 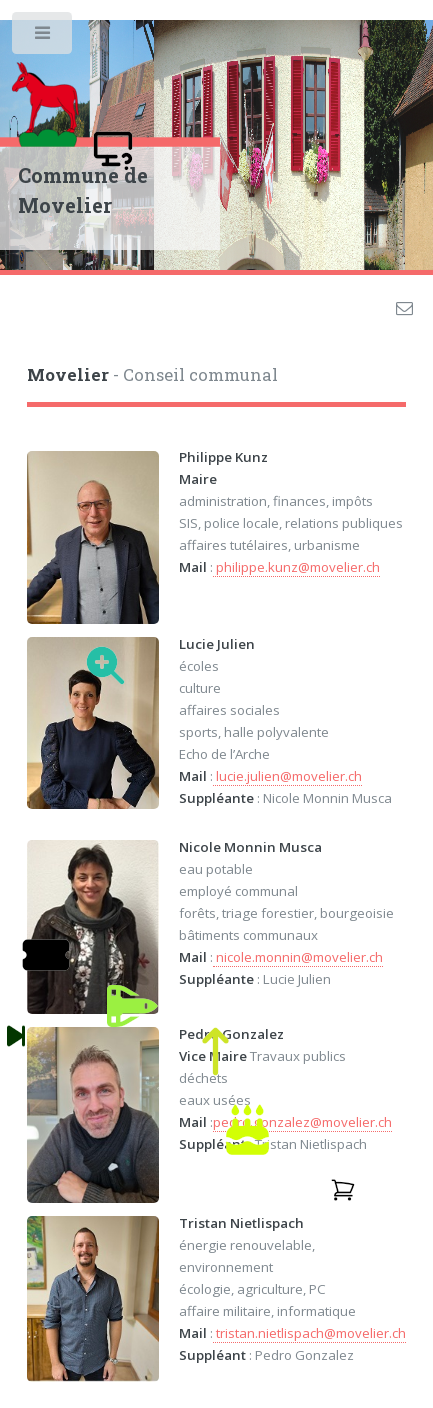 What do you see at coordinates (16, 1036) in the screenshot?
I see `skip to the next track` at bounding box center [16, 1036].